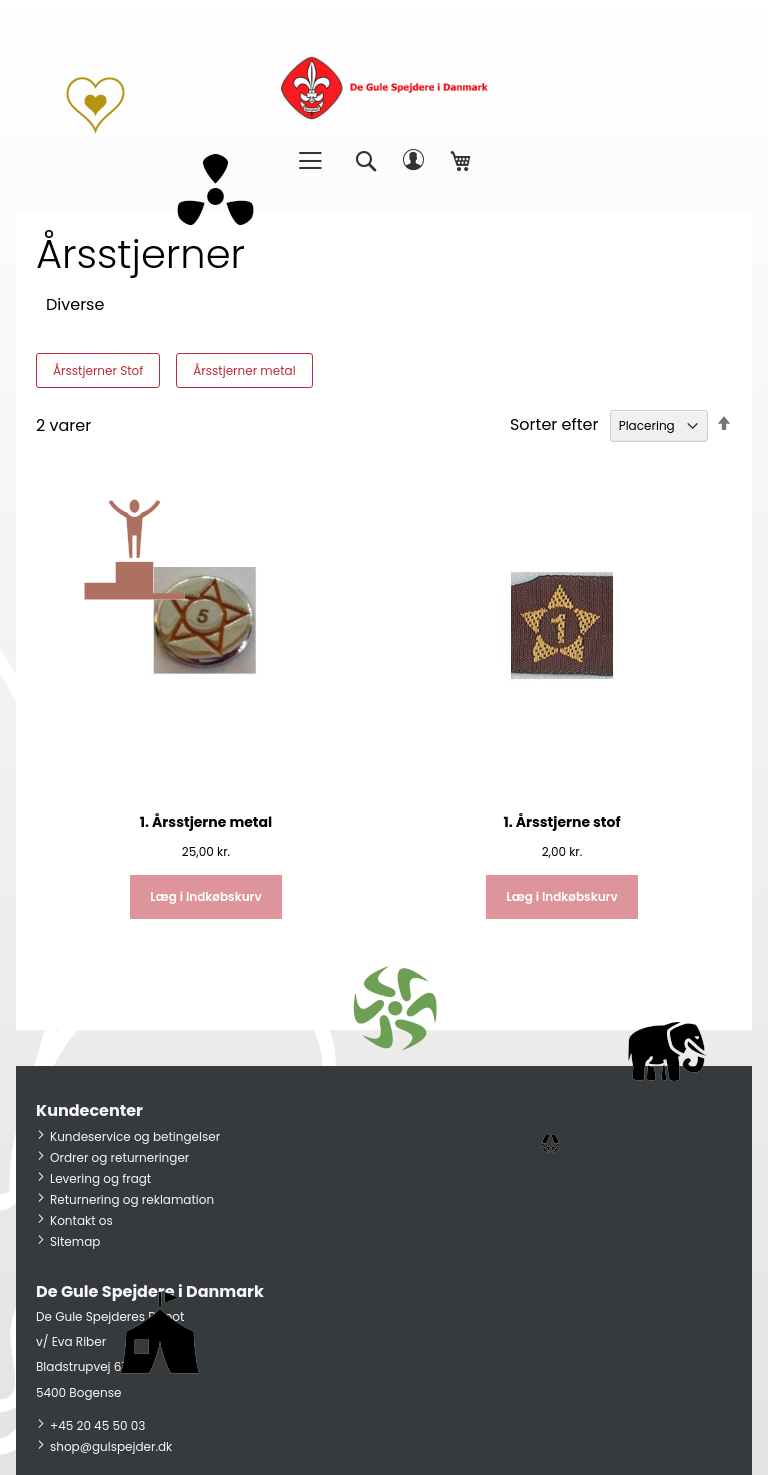  What do you see at coordinates (215, 189) in the screenshot?
I see `indicates radioactive or hazardous material` at bounding box center [215, 189].